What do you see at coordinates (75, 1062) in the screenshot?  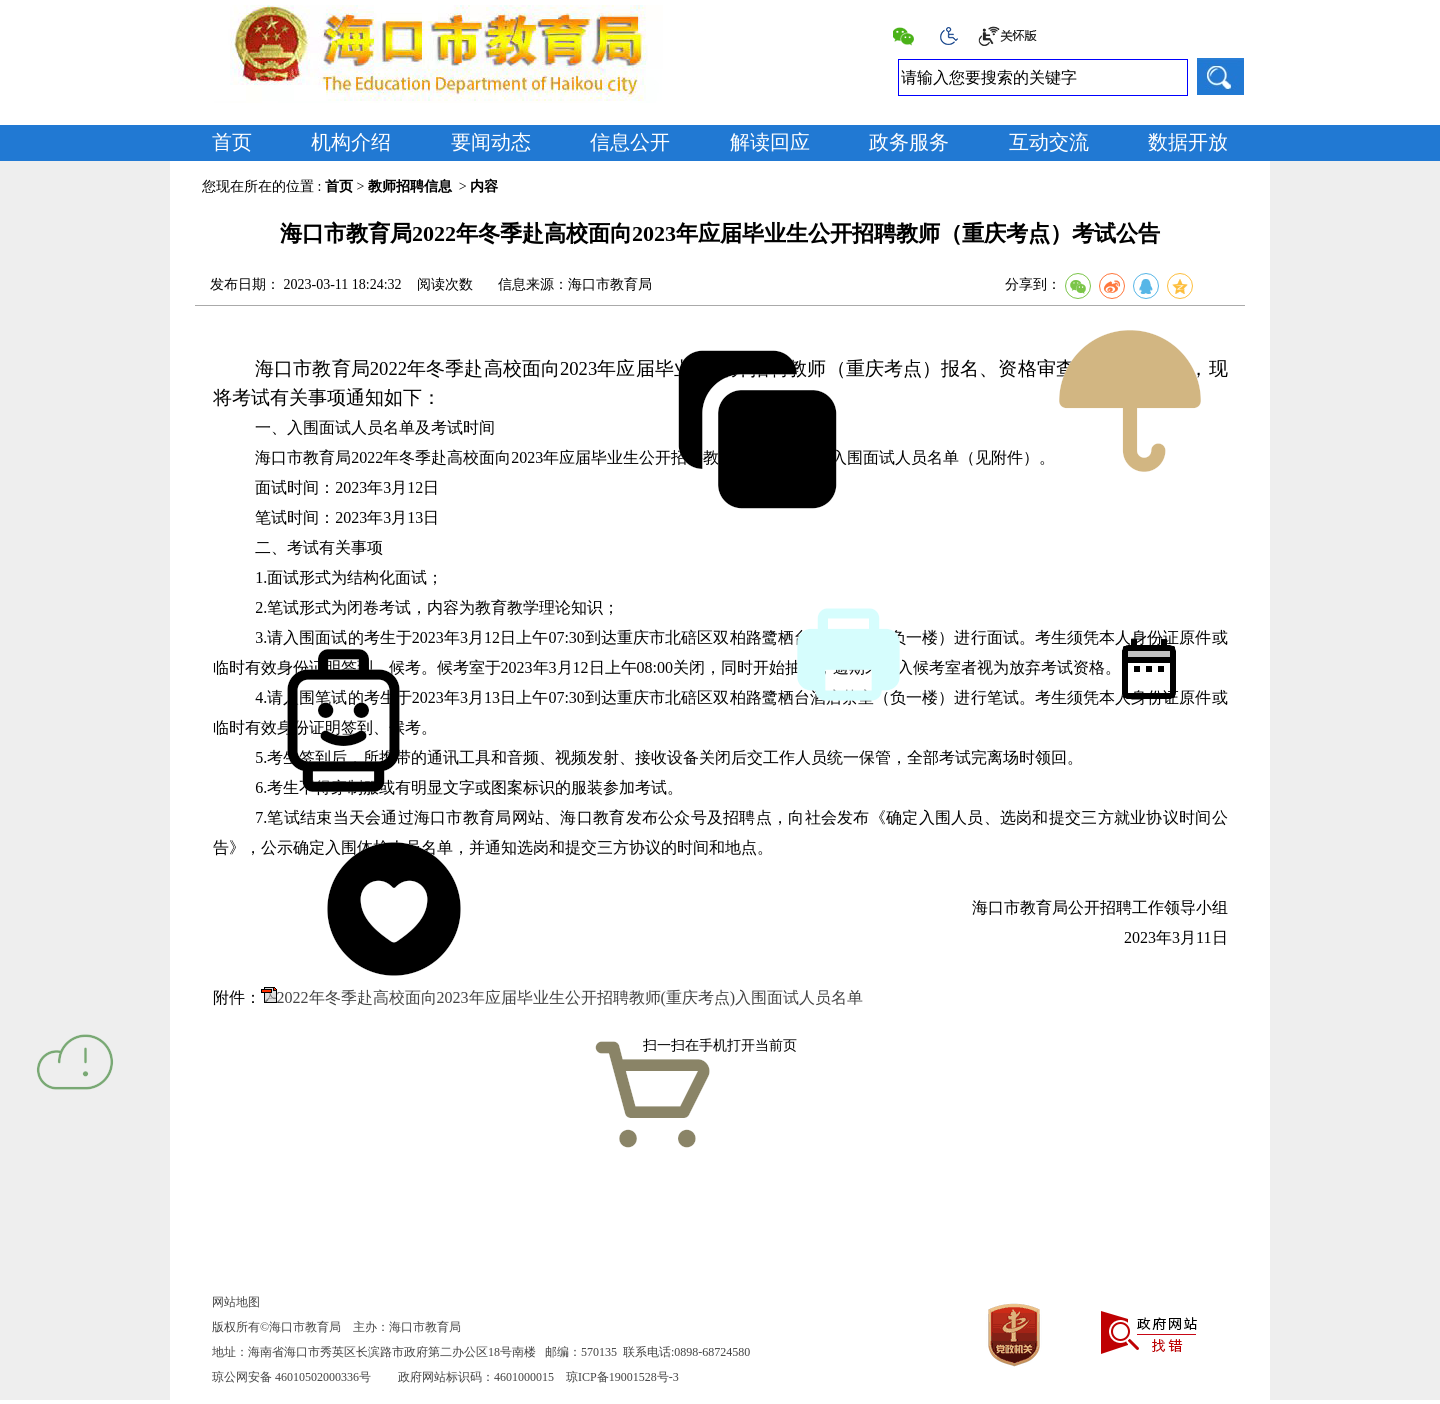 I see `cloud storage warning or alert` at bounding box center [75, 1062].